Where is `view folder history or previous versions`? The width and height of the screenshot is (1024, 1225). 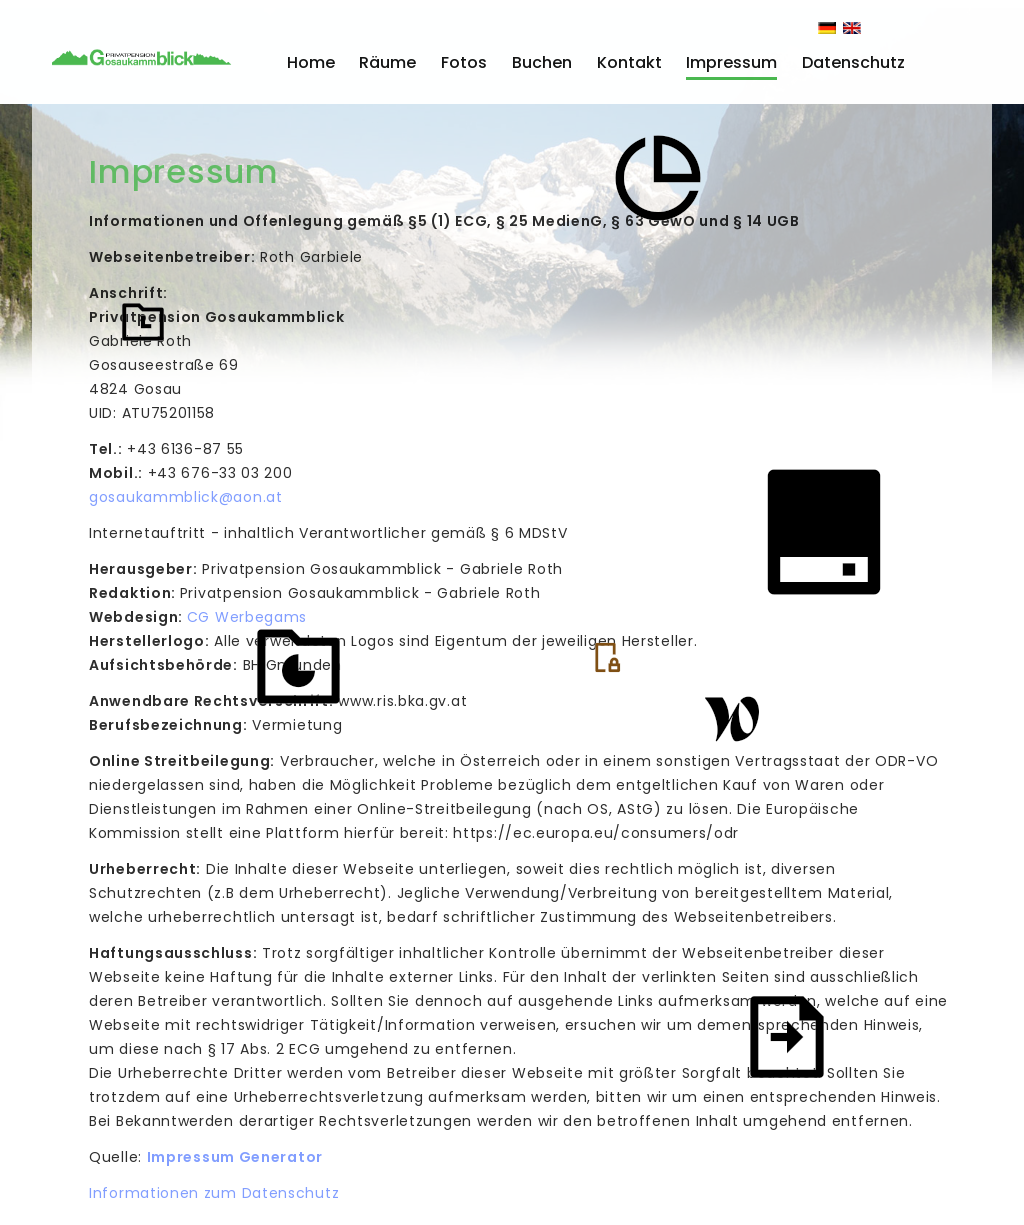 view folder history or previous versions is located at coordinates (143, 322).